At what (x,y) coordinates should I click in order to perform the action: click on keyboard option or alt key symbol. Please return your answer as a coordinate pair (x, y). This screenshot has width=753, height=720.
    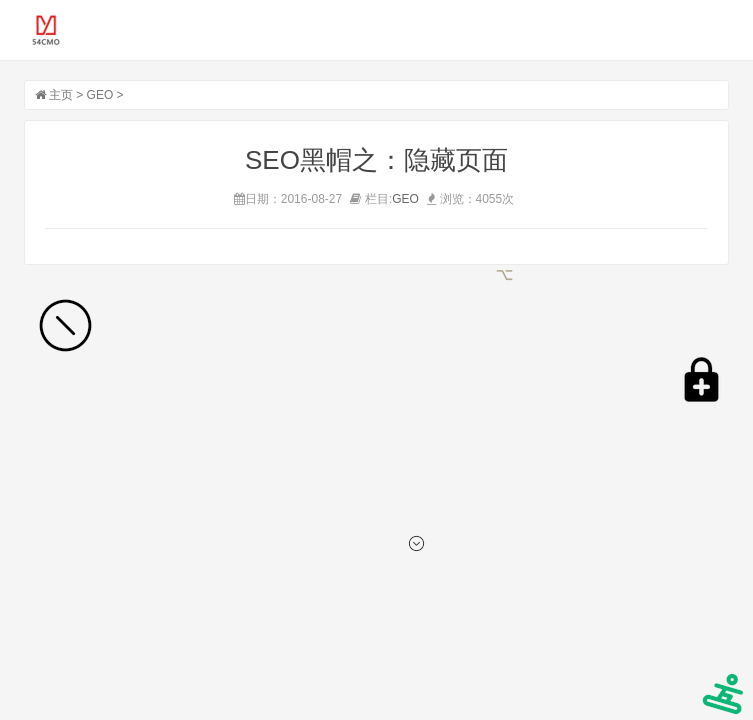
    Looking at the image, I should click on (504, 274).